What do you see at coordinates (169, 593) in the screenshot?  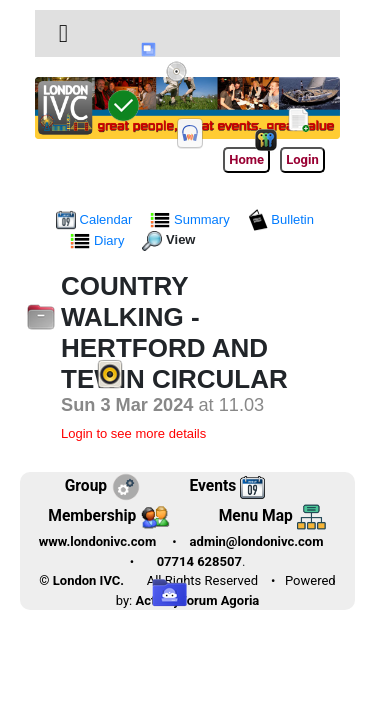 I see `open folder containing discord bot files` at bounding box center [169, 593].